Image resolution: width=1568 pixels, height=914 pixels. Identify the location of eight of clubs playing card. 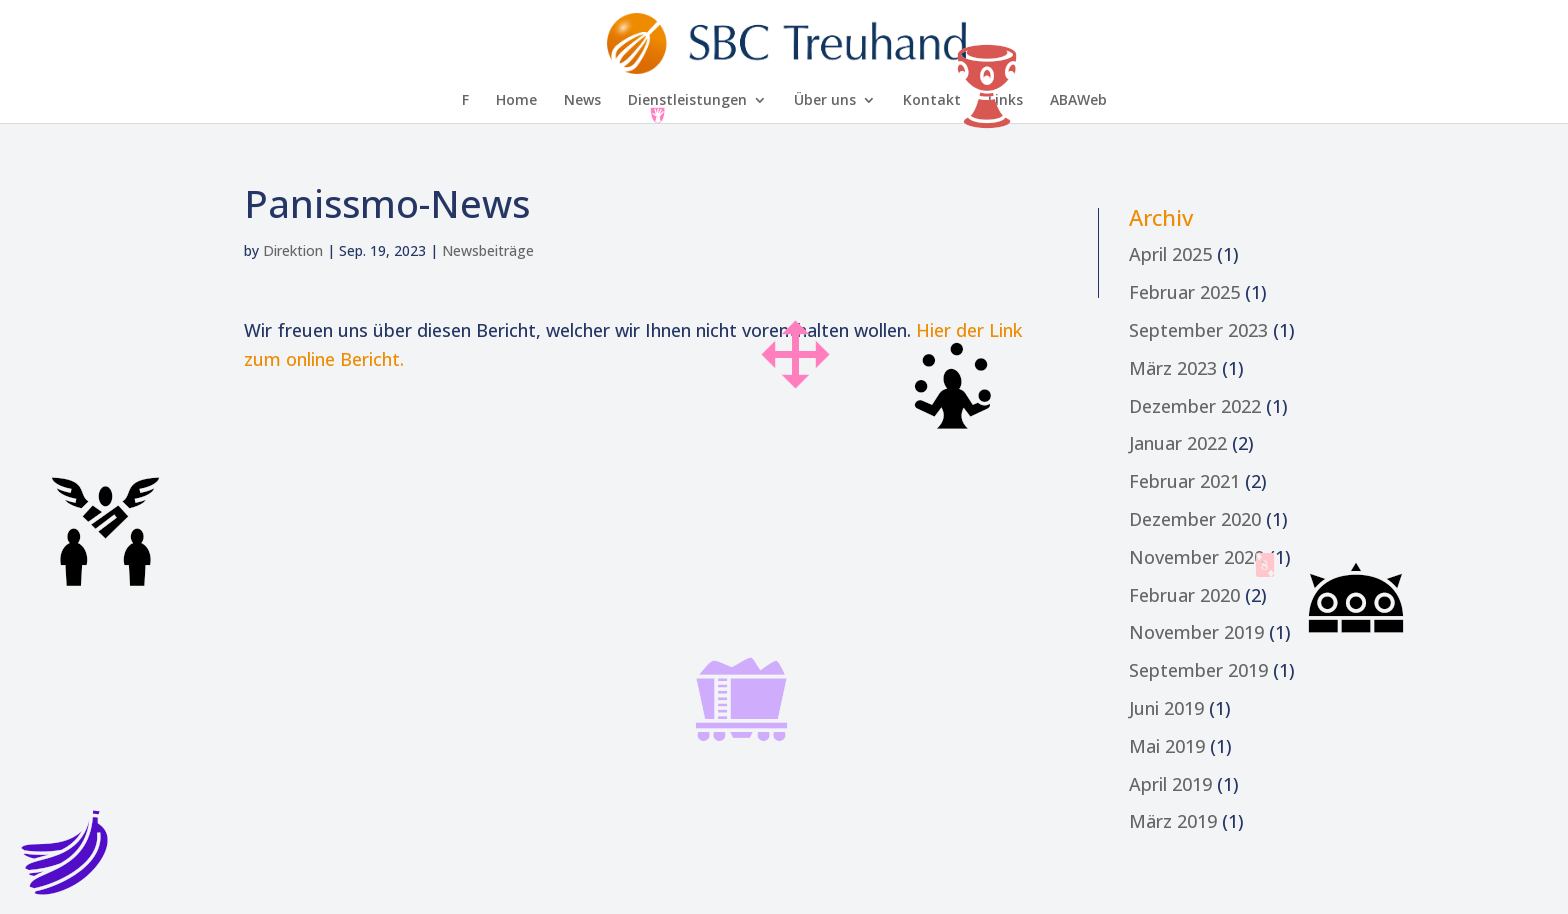
(1265, 565).